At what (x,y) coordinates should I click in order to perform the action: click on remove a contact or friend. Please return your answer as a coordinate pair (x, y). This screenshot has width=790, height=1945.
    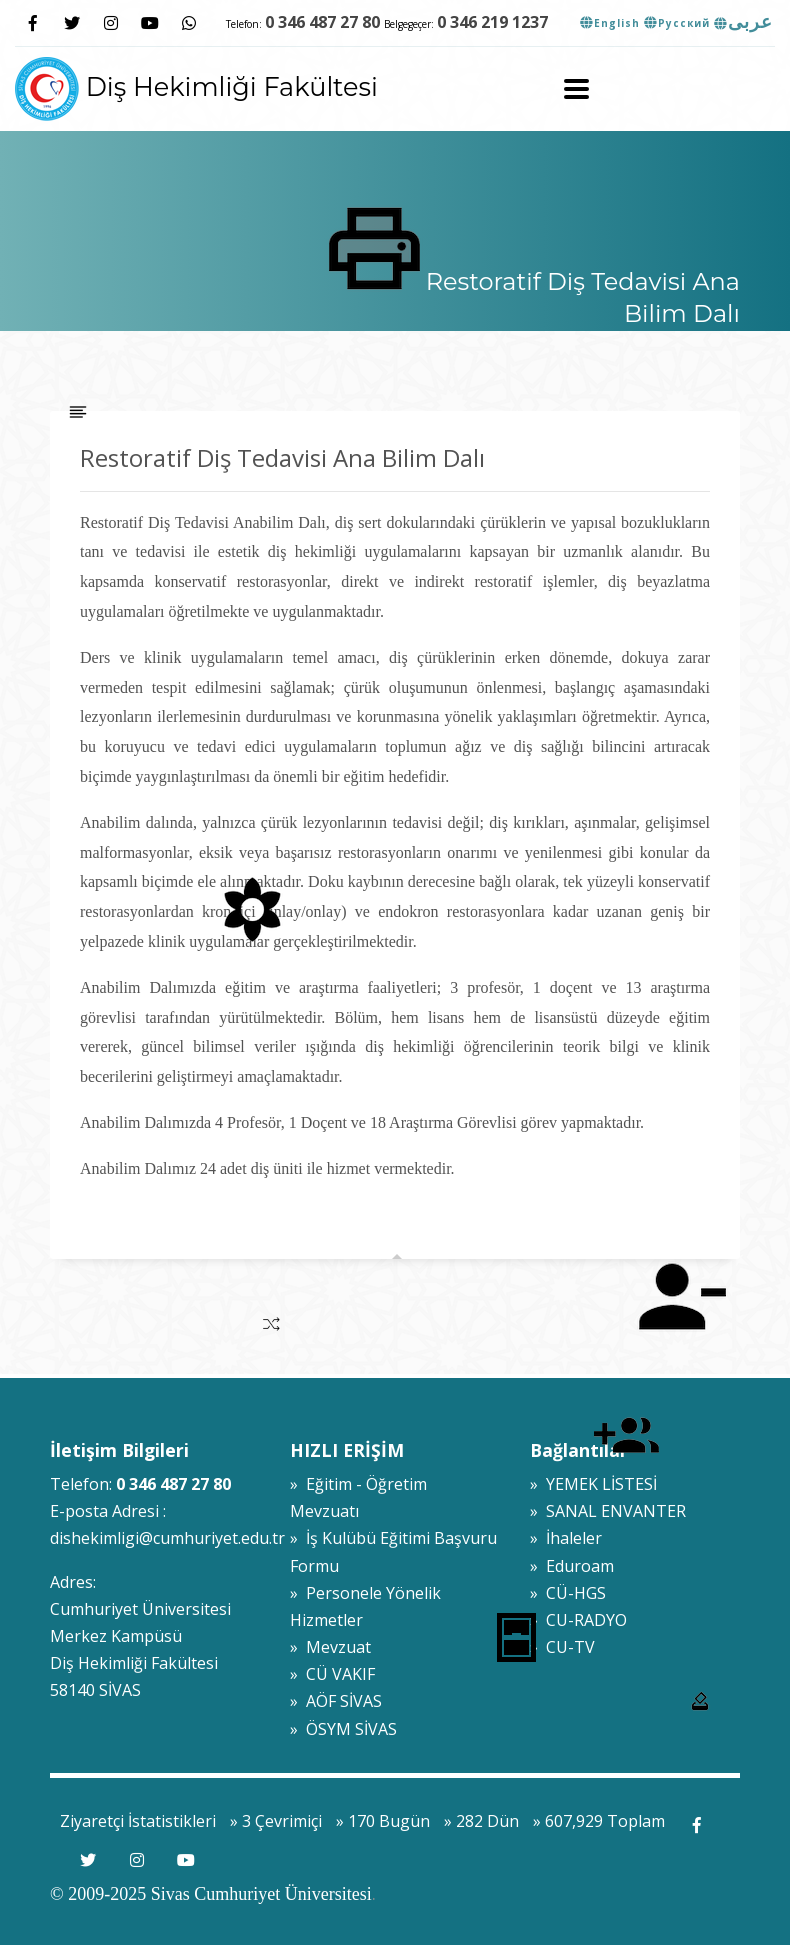
    Looking at the image, I should click on (680, 1296).